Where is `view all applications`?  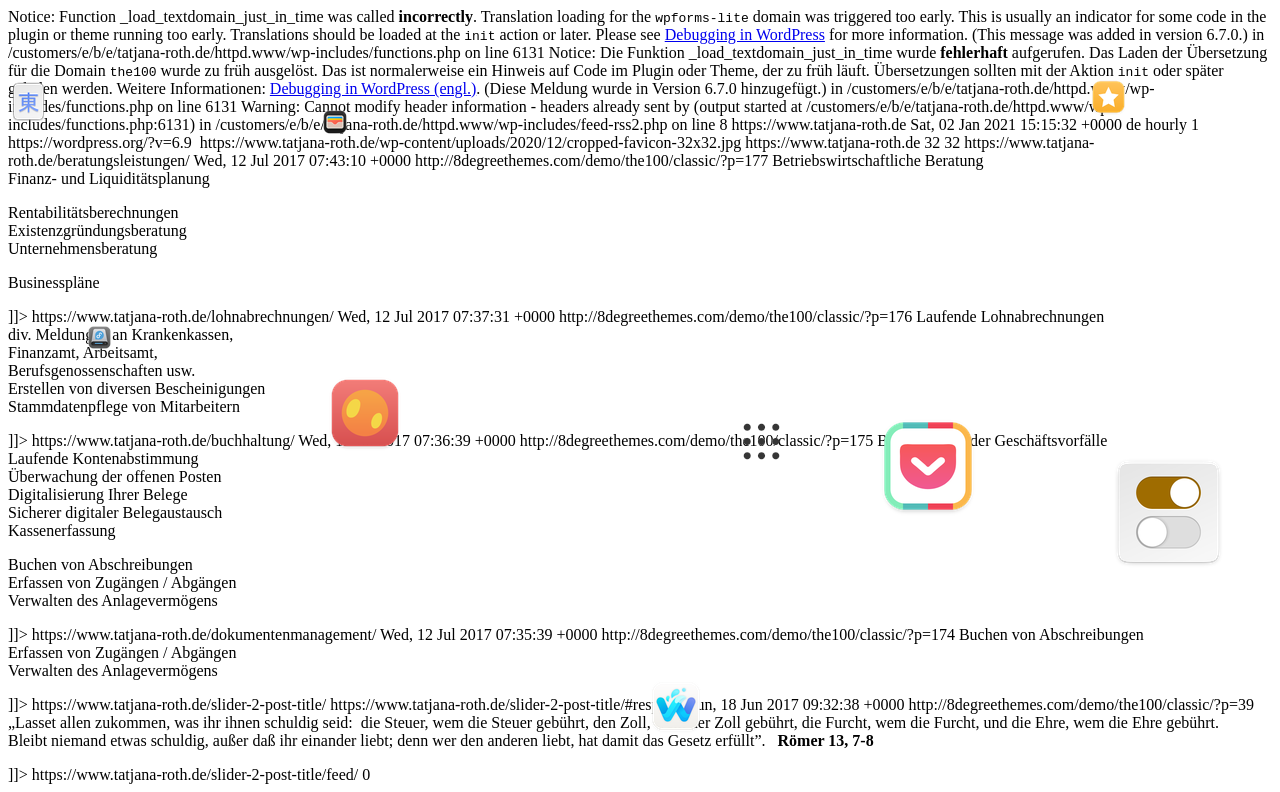
view all applications is located at coordinates (761, 441).